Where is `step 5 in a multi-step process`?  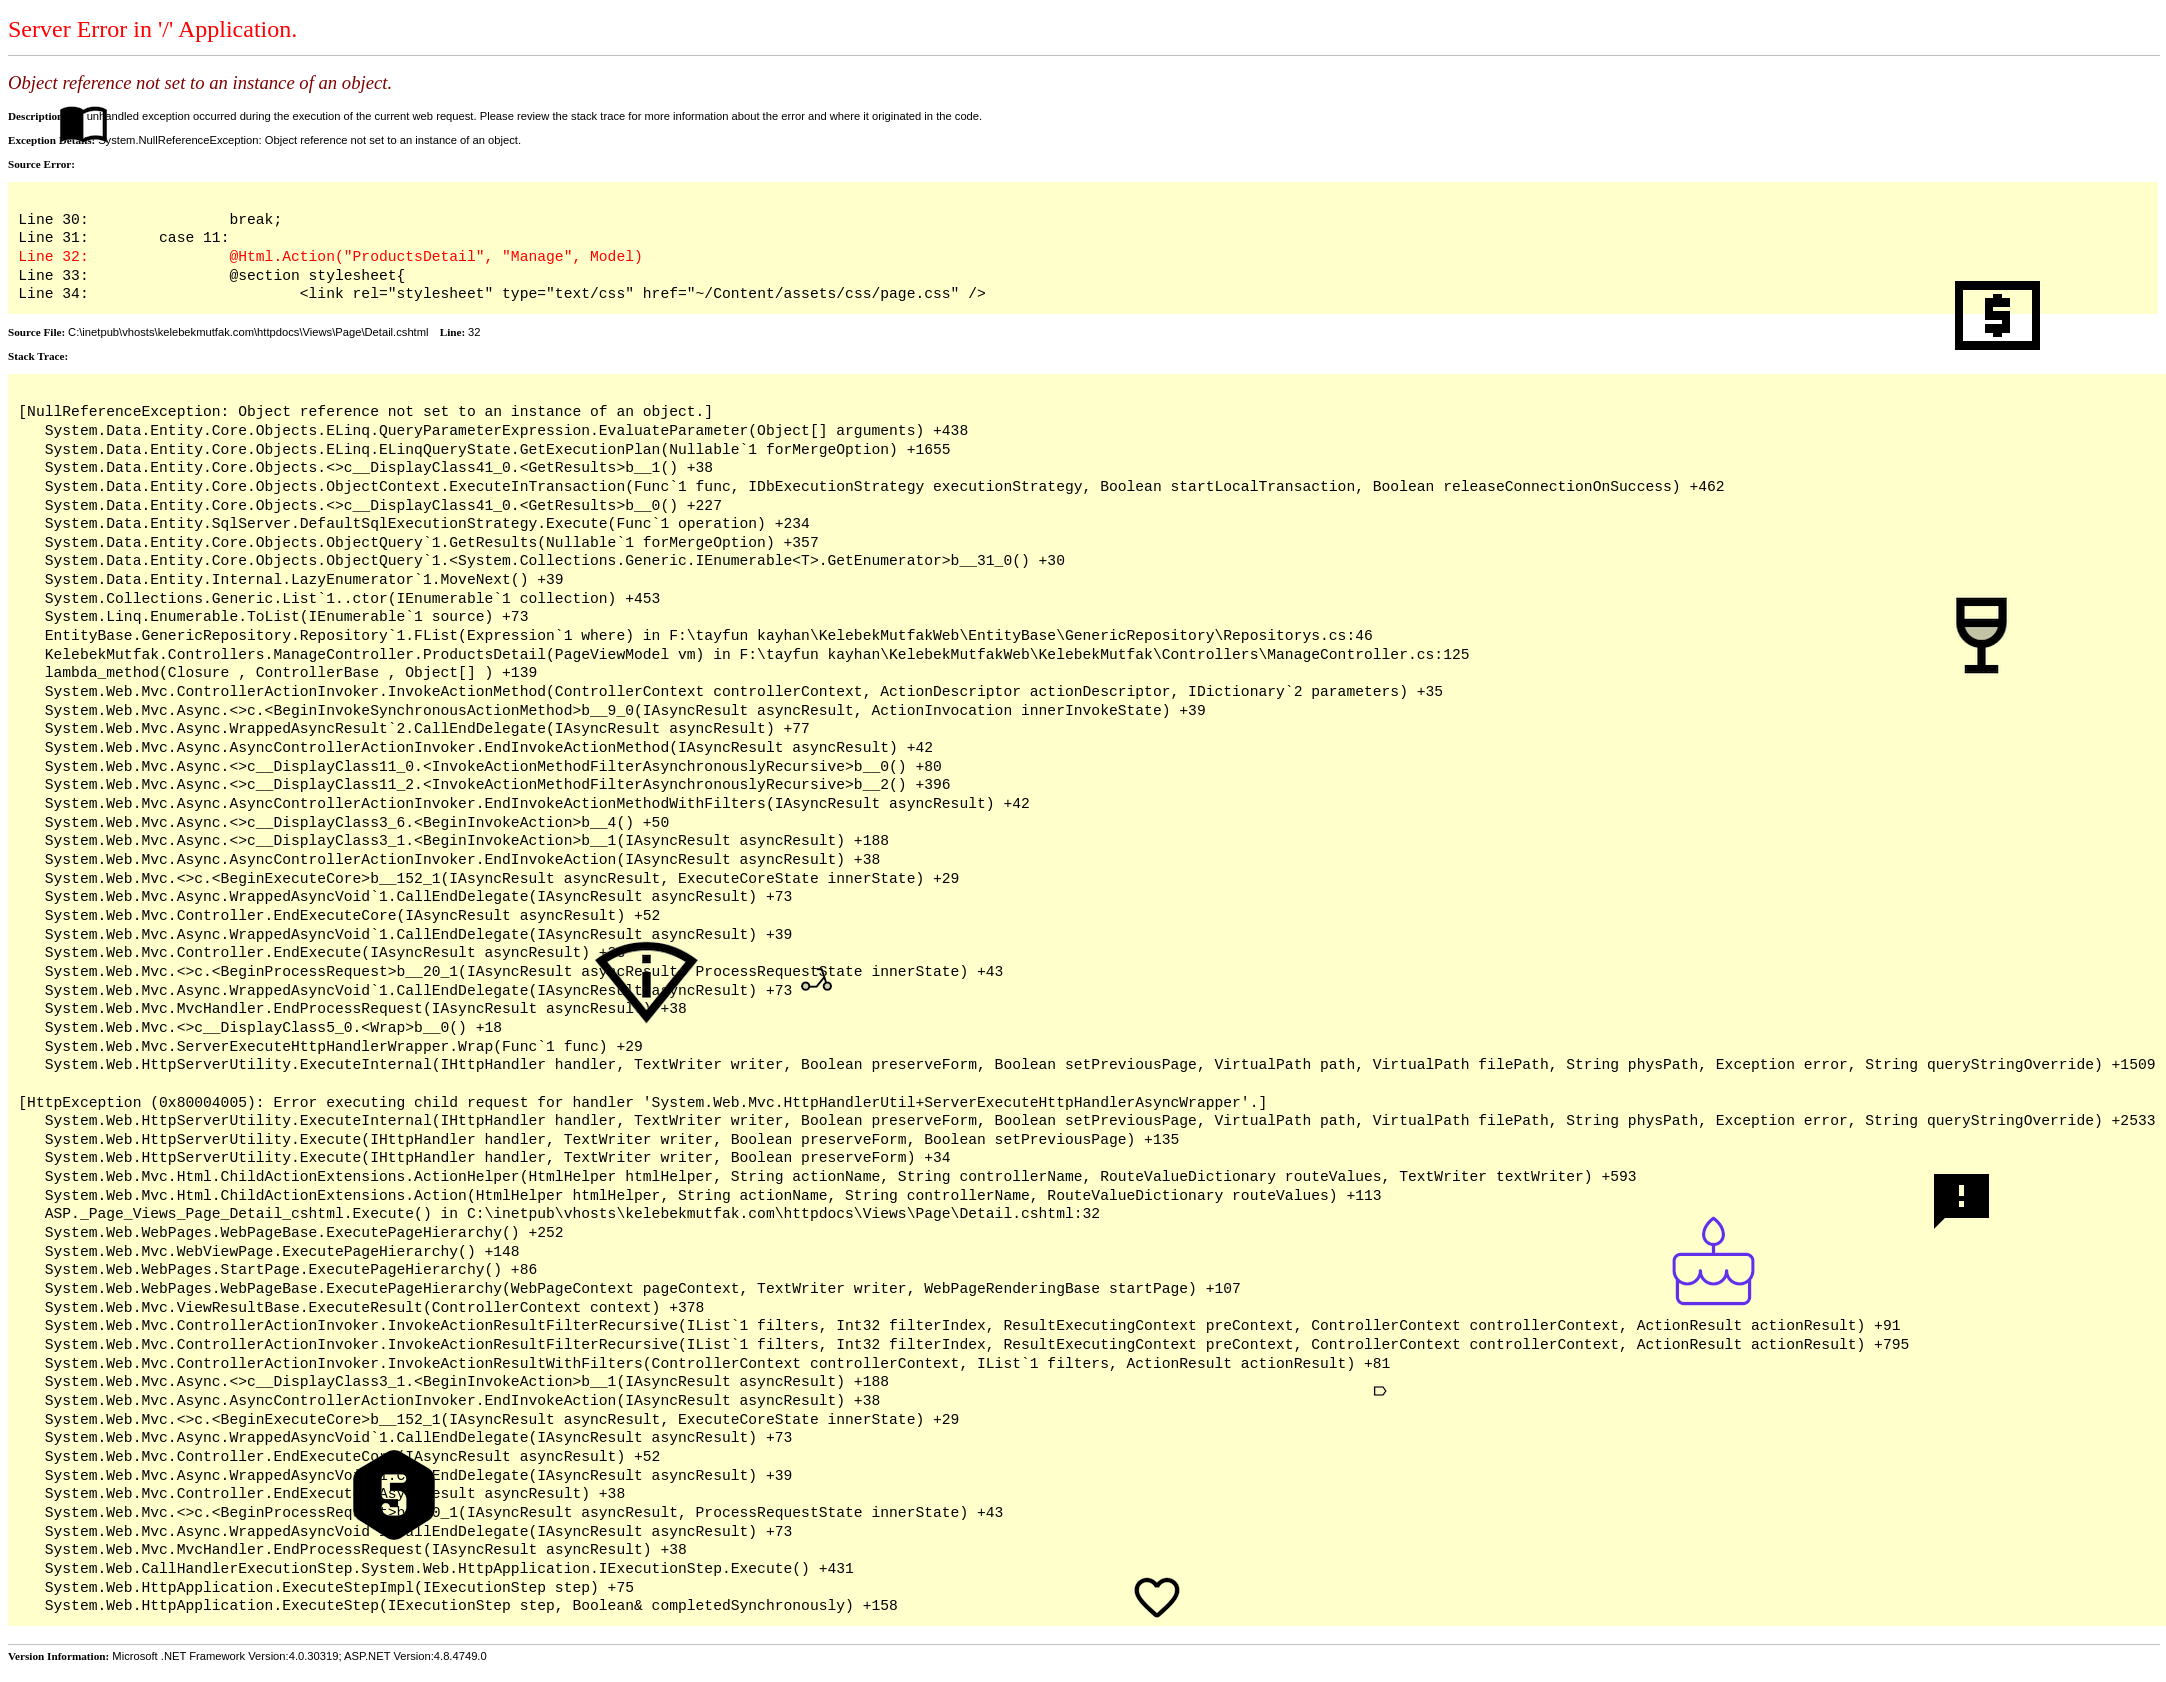 step 5 in a multi-step process is located at coordinates (394, 1495).